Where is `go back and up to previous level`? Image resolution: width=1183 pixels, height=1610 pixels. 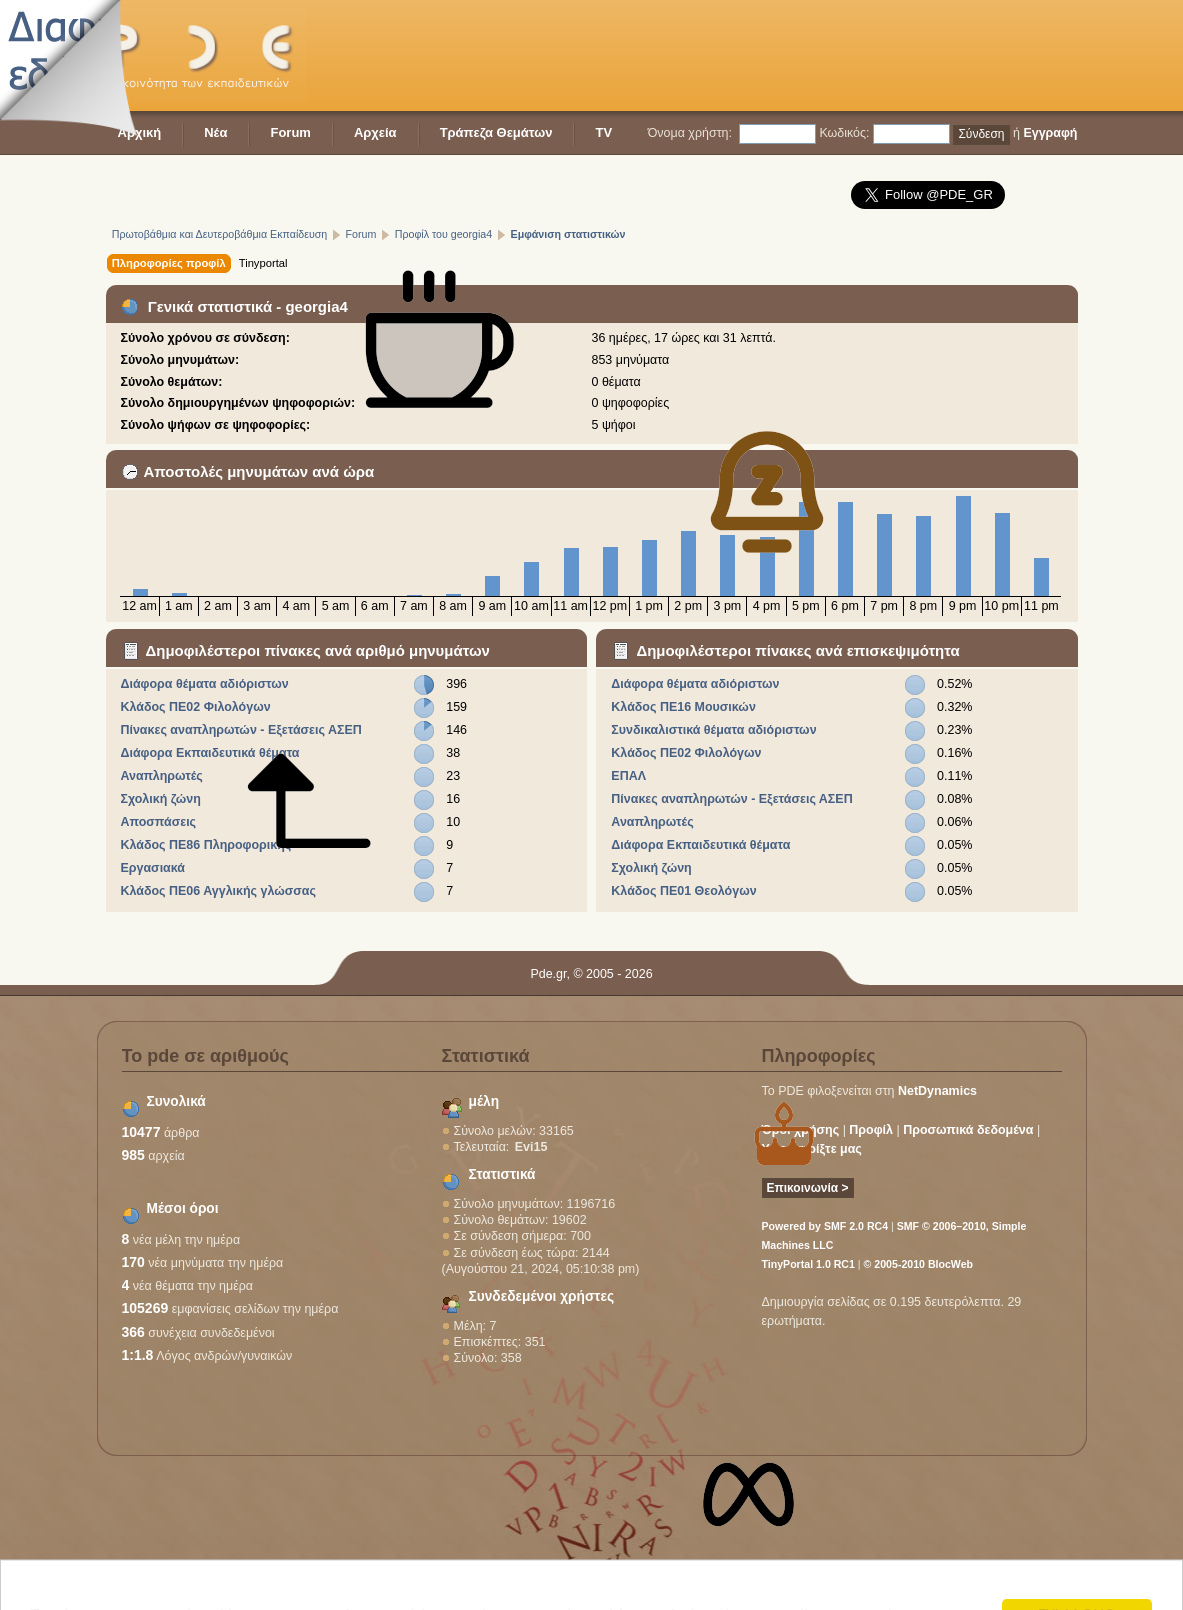 go back and up to previous level is located at coordinates (304, 805).